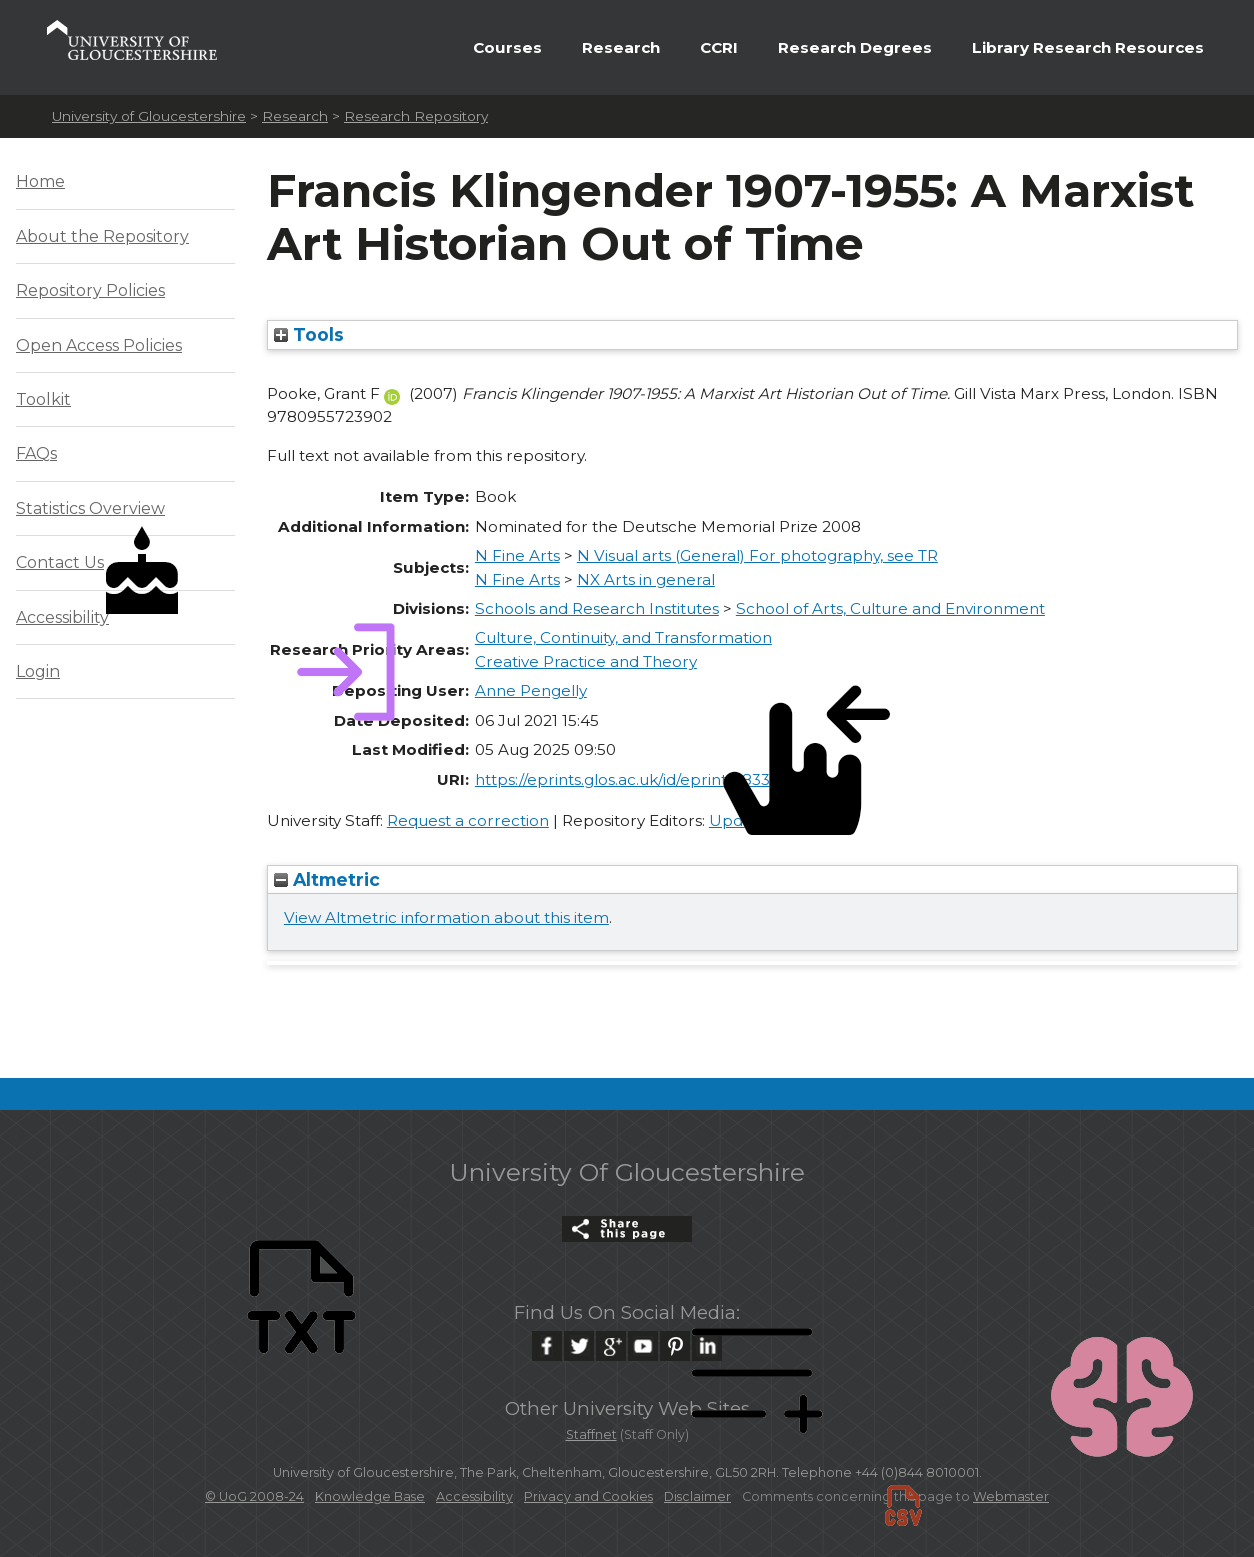  What do you see at coordinates (752, 1373) in the screenshot?
I see `add a new item to the list` at bounding box center [752, 1373].